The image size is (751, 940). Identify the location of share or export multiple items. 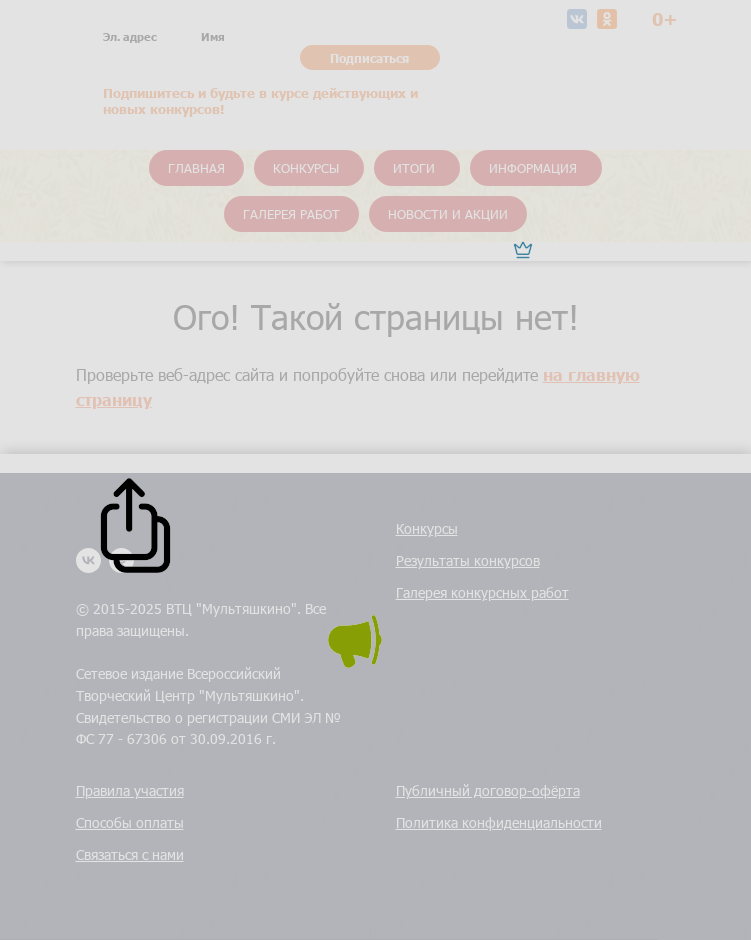
(135, 525).